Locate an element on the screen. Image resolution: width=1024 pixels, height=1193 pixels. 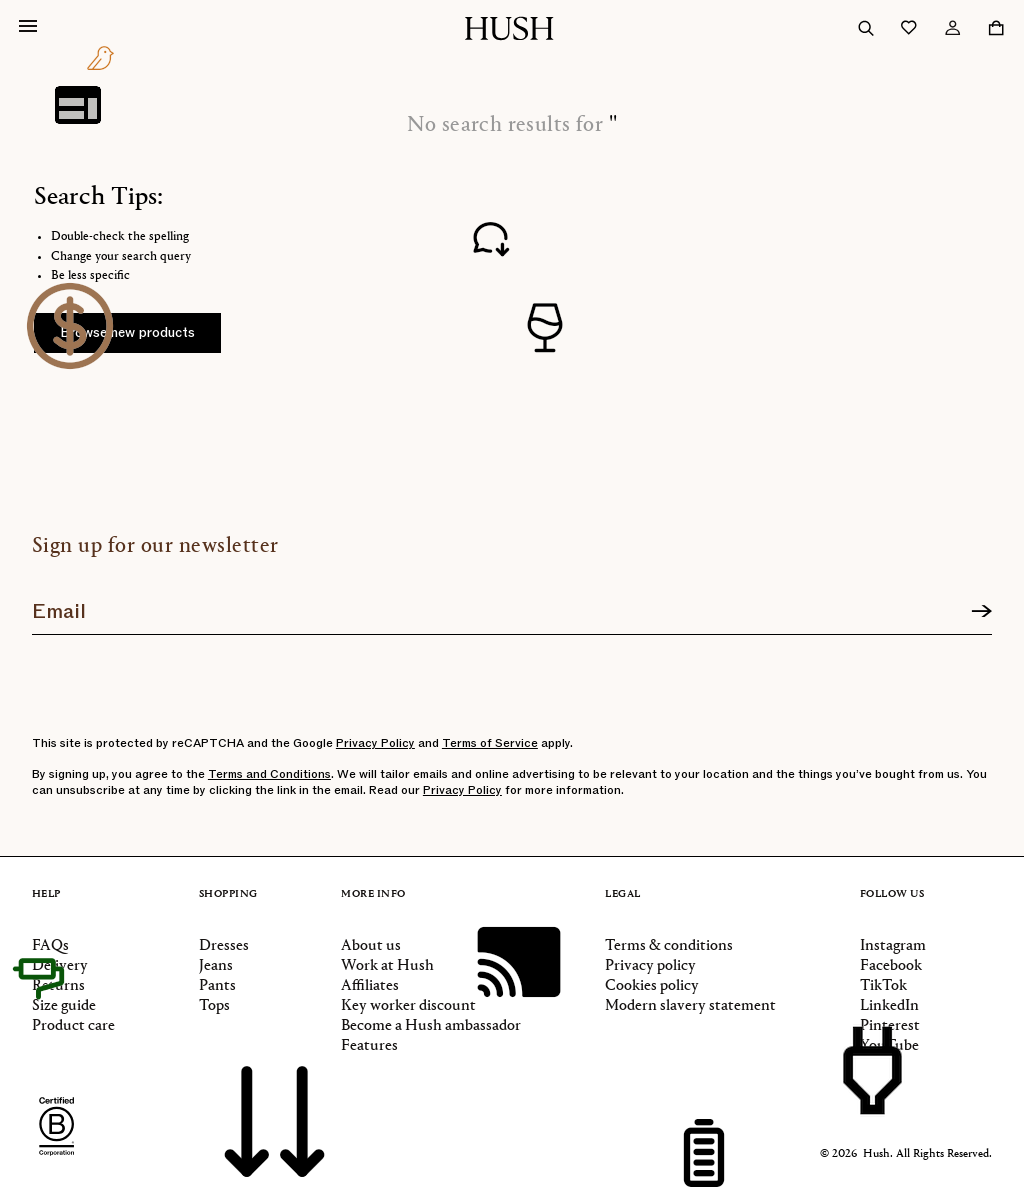
download multiple items is located at coordinates (274, 1121).